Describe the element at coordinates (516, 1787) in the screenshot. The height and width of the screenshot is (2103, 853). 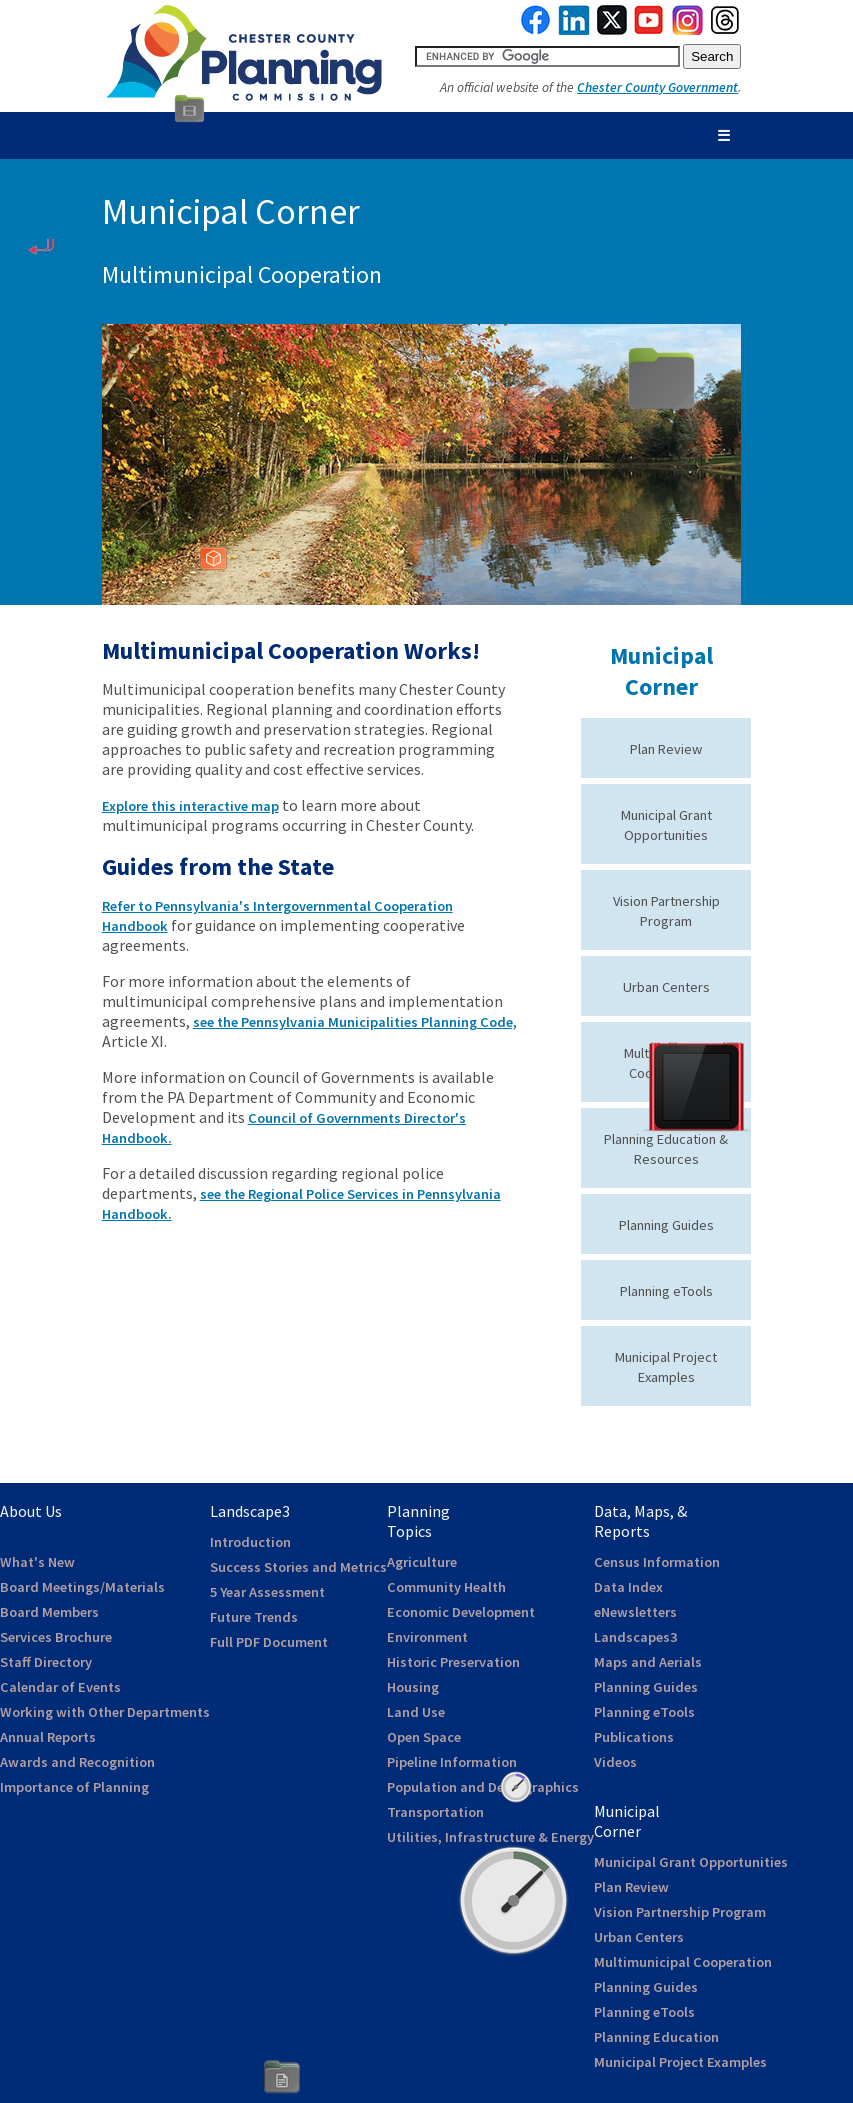
I see `open sysprof system profiler` at that location.